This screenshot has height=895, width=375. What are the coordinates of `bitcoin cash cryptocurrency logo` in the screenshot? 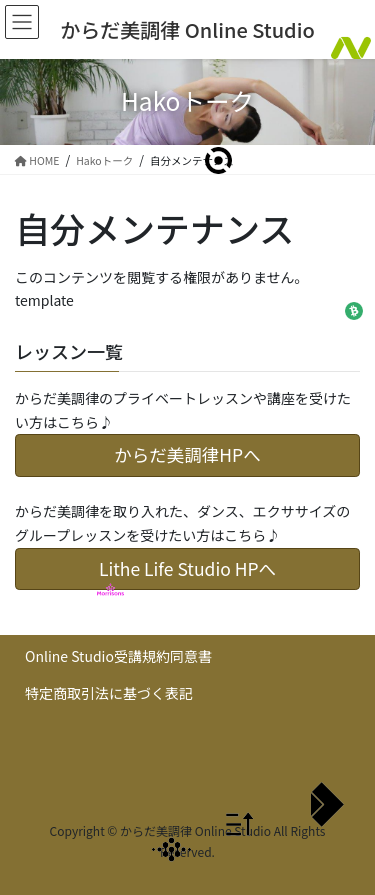 It's located at (354, 311).